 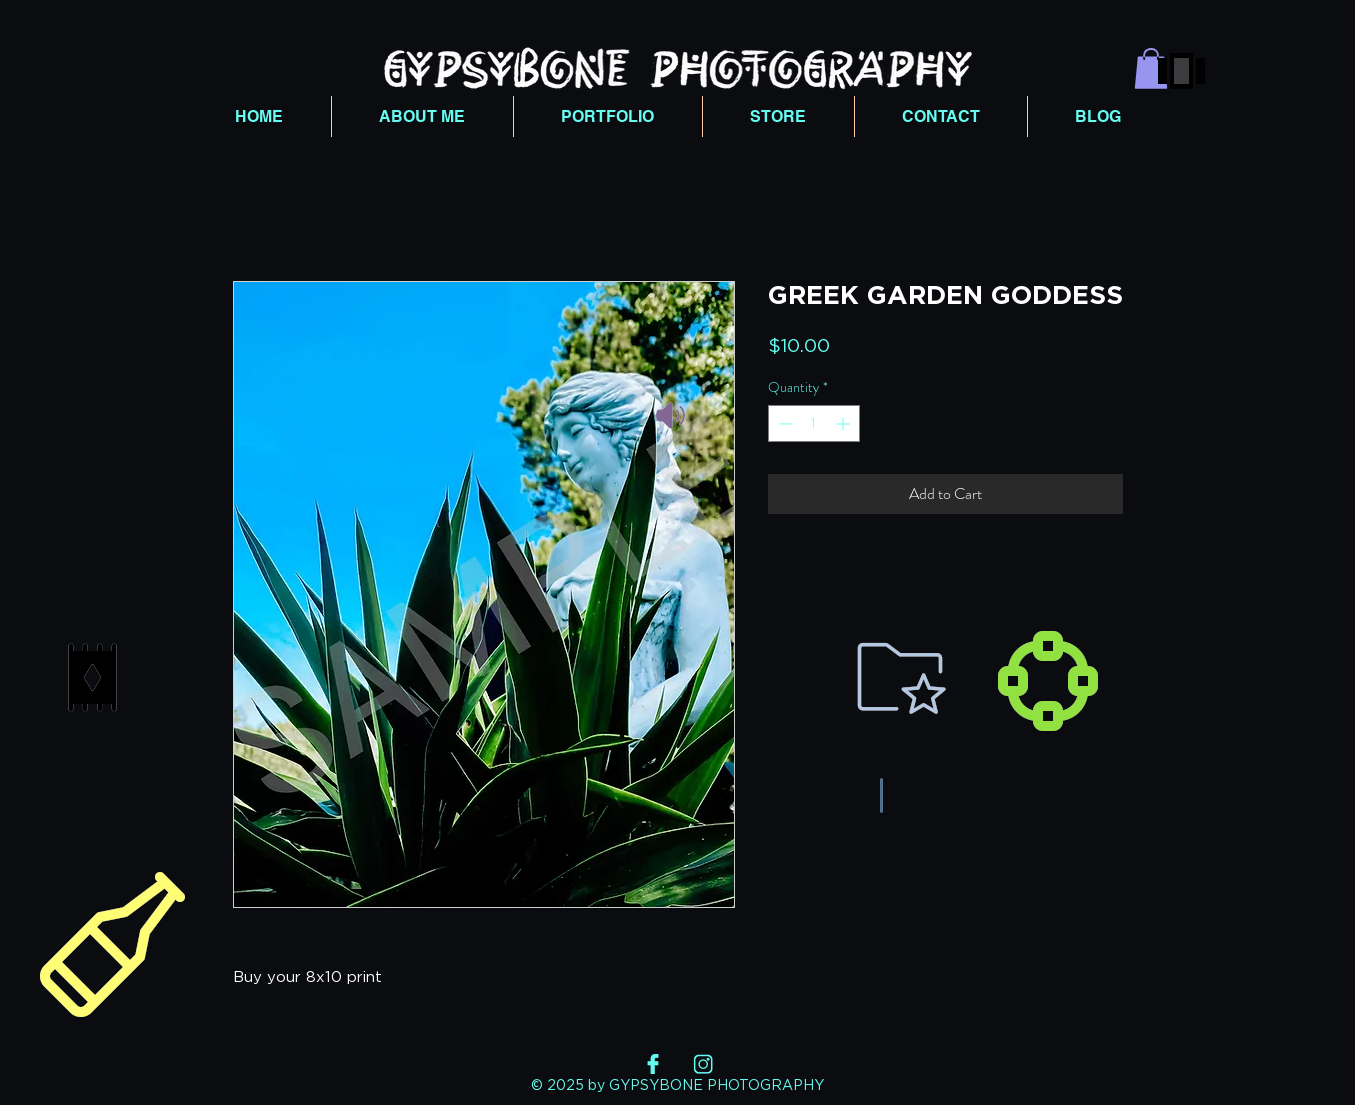 What do you see at coordinates (110, 947) in the screenshot?
I see `browse bars or breweries nearby` at bounding box center [110, 947].